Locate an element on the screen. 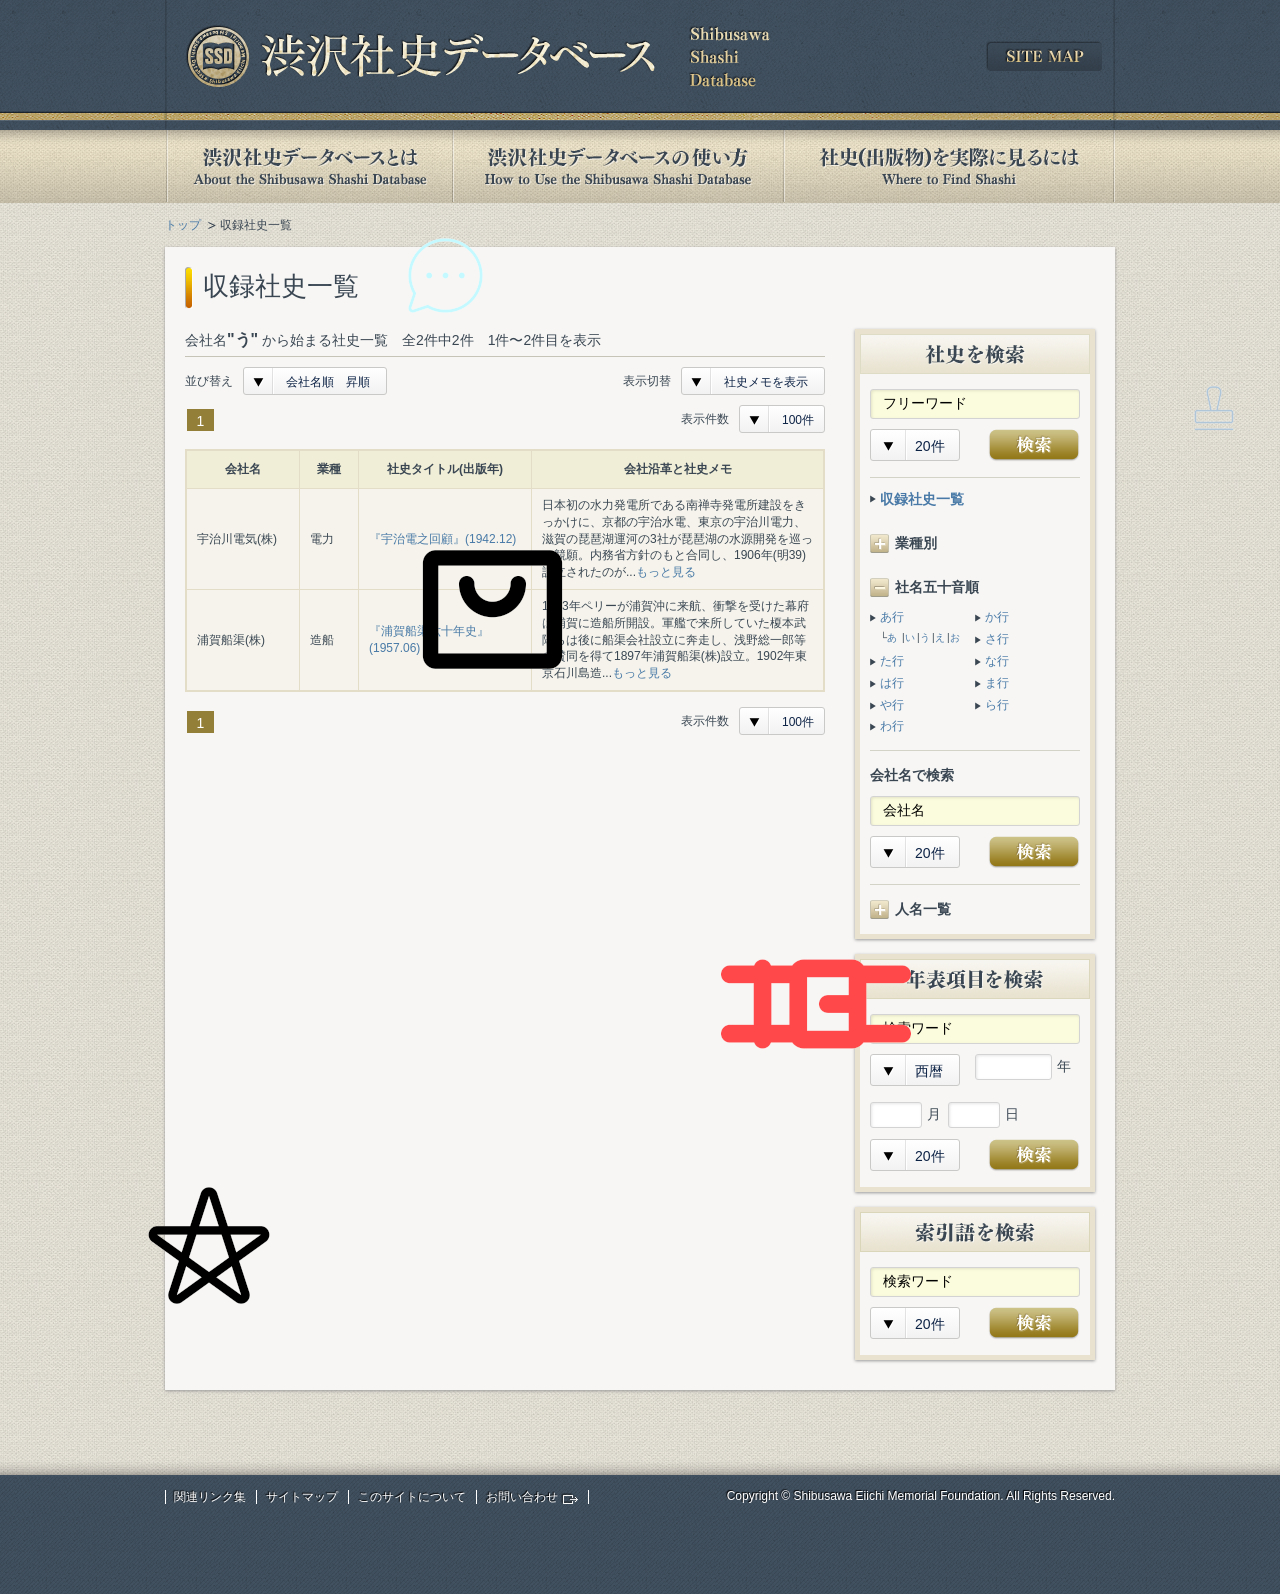 This screenshot has height=1594, width=1280. select or apply a pentagram symbol is located at coordinates (209, 1252).